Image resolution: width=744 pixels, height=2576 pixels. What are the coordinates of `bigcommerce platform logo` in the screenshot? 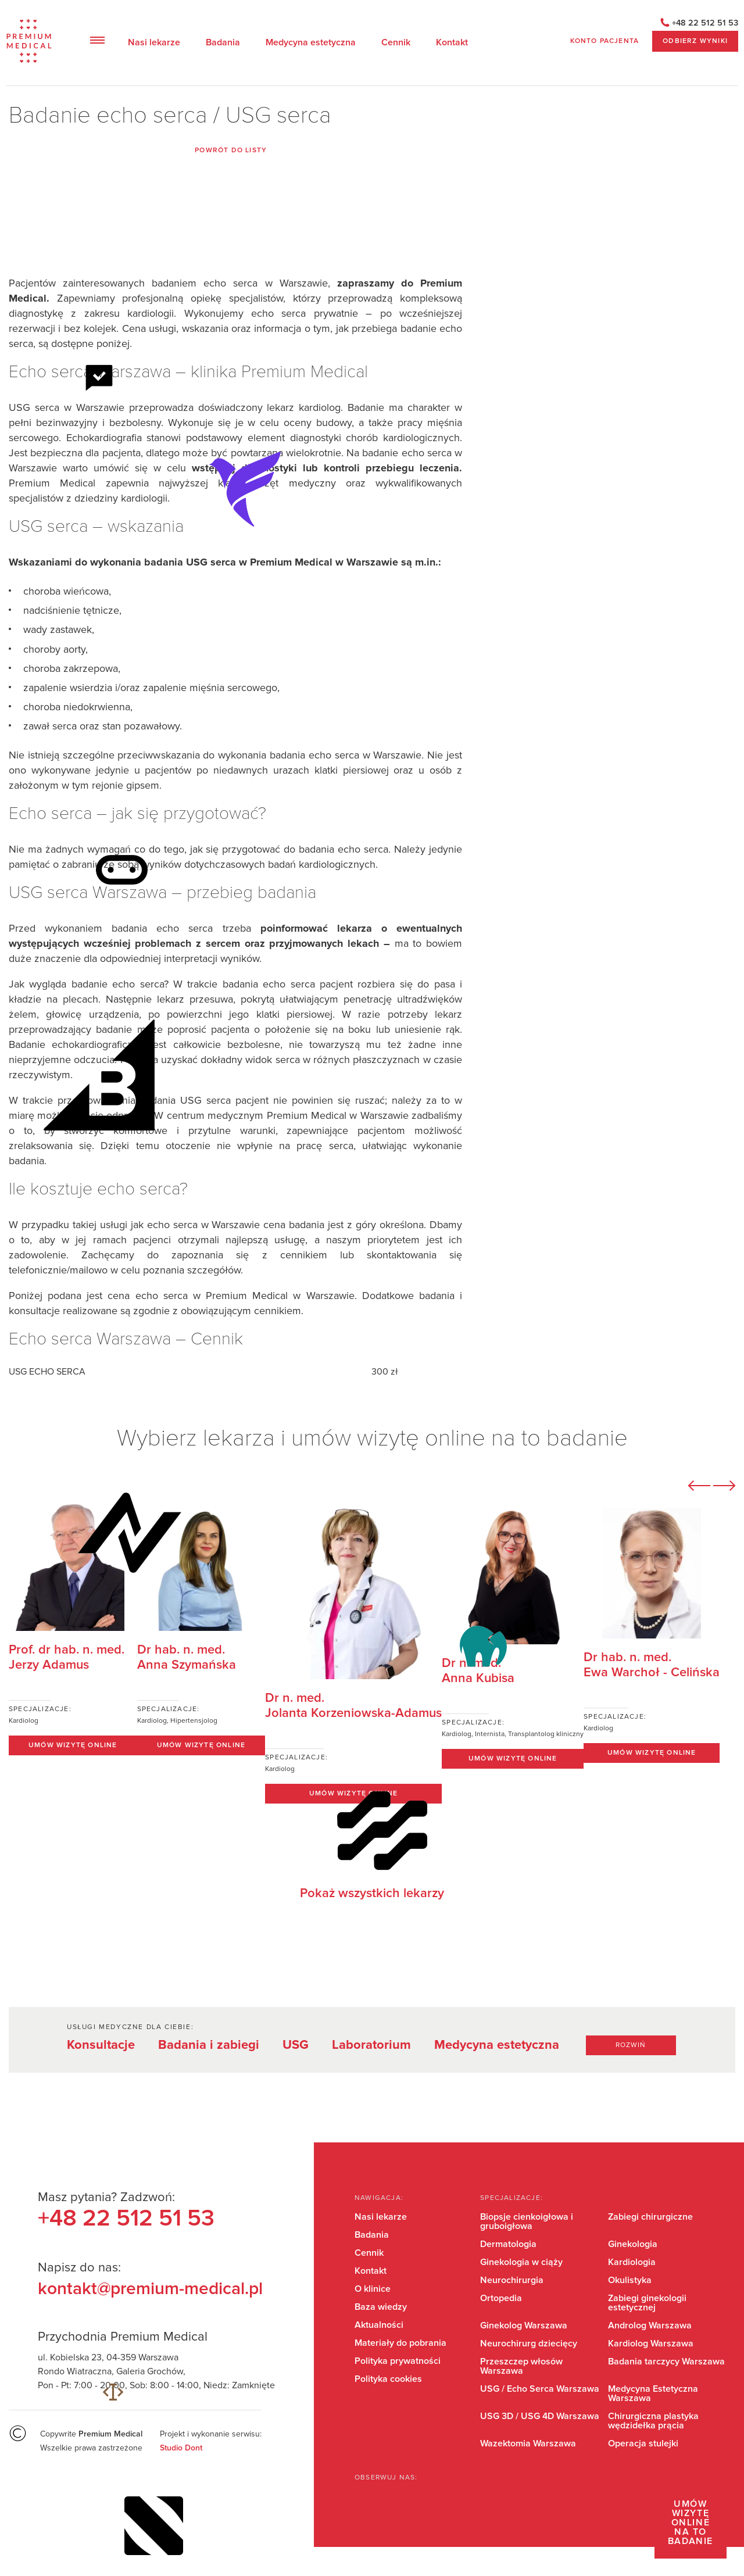 It's located at (99, 1075).